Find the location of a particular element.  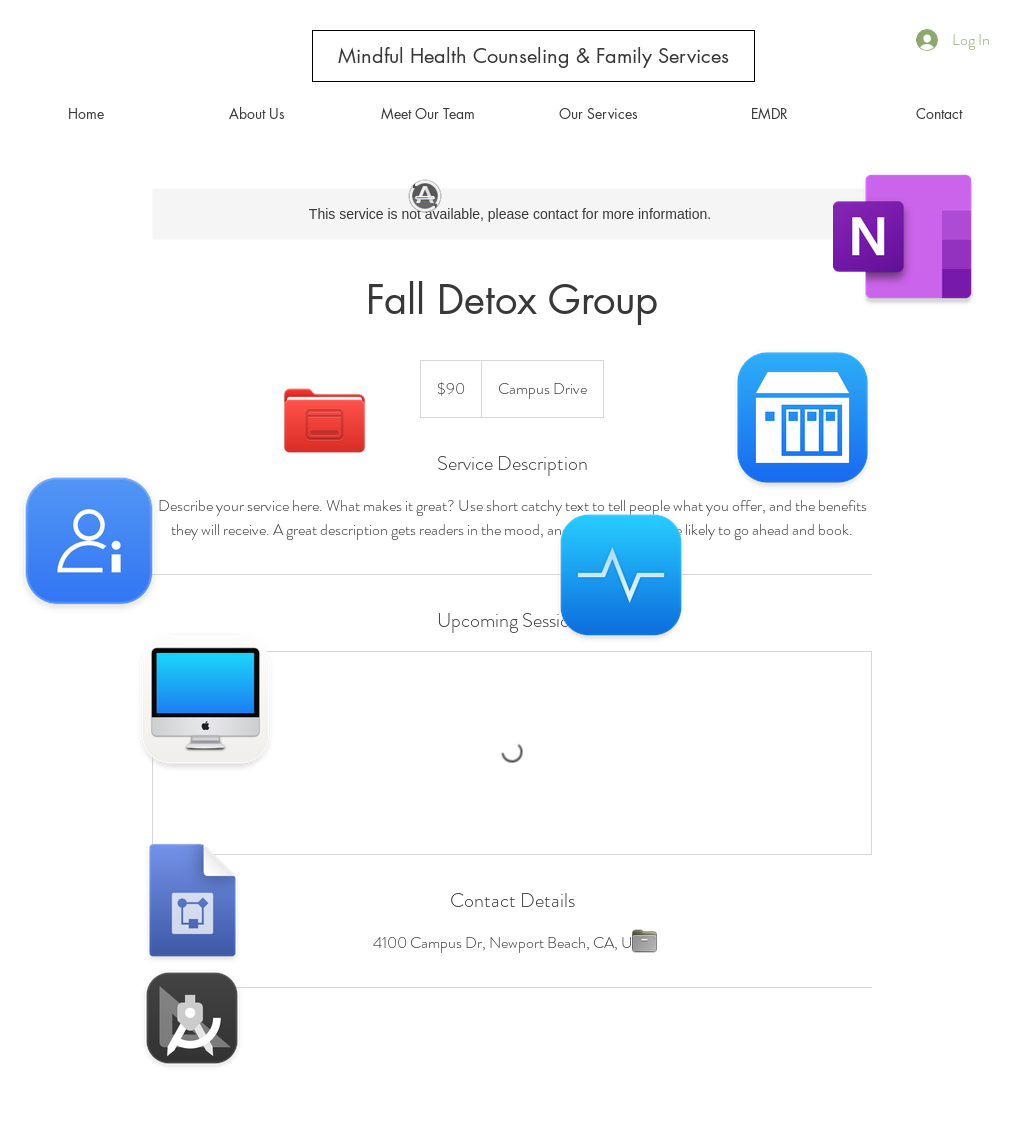

open variety wallpaper changer app is located at coordinates (205, 699).